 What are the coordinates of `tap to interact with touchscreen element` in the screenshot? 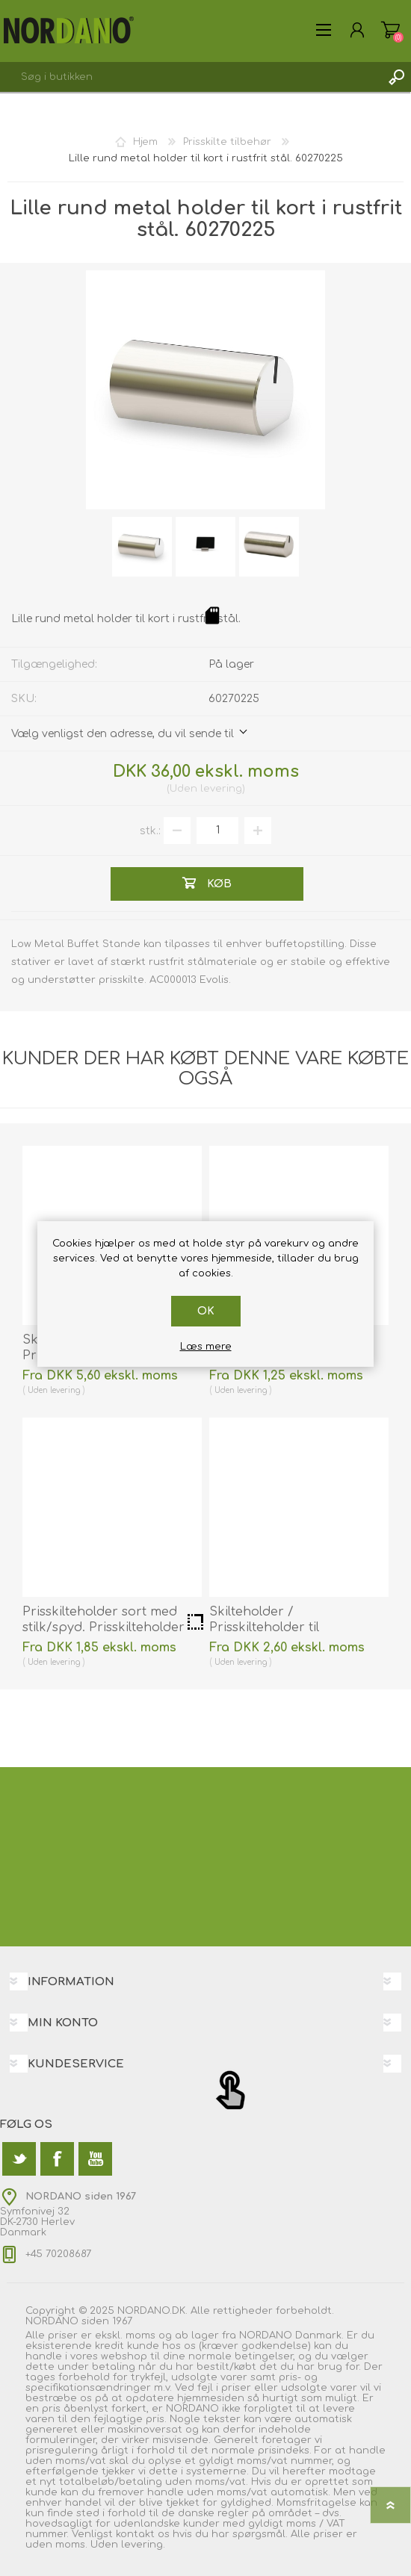 It's located at (230, 2091).